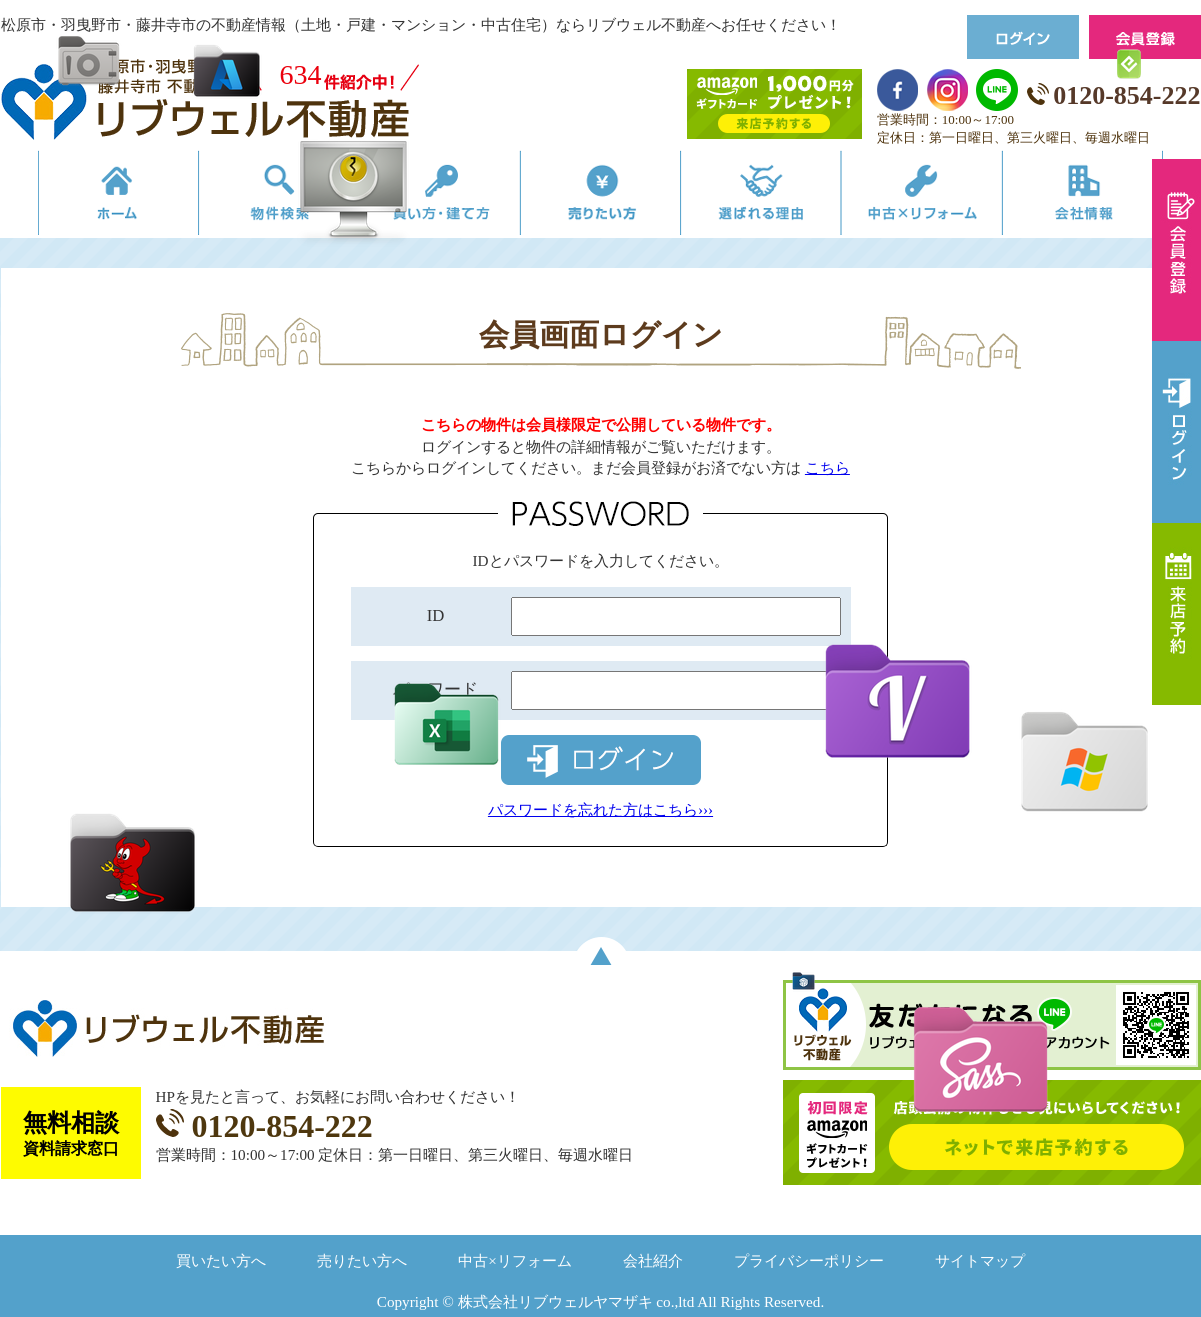  I want to click on open BSD-related files or projects, so click(132, 866).